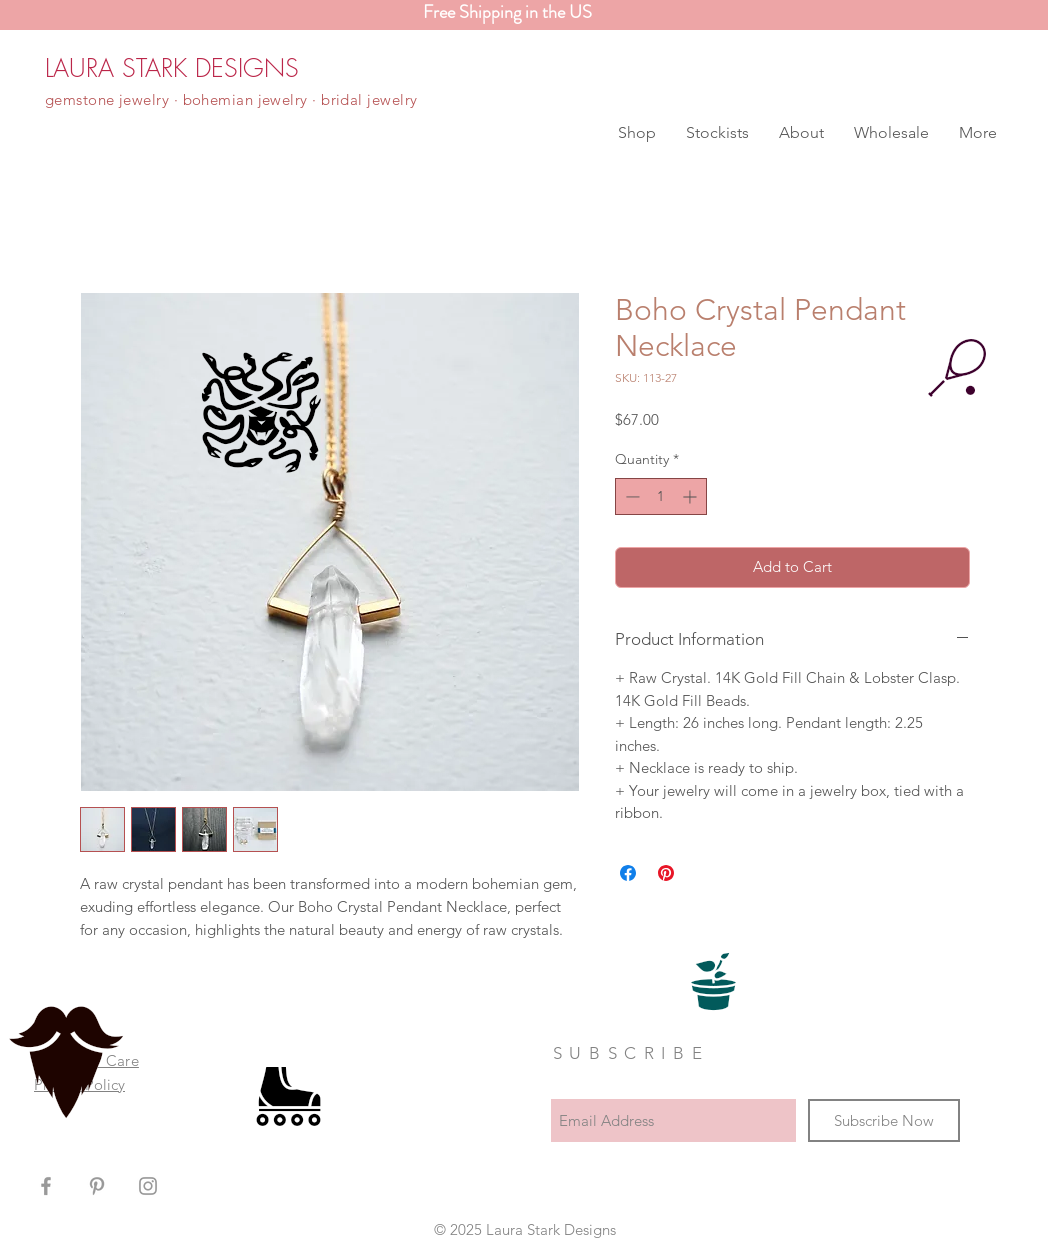 Image resolution: width=1048 pixels, height=1256 pixels. What do you see at coordinates (66, 1060) in the screenshot?
I see `select beard style for character customization` at bounding box center [66, 1060].